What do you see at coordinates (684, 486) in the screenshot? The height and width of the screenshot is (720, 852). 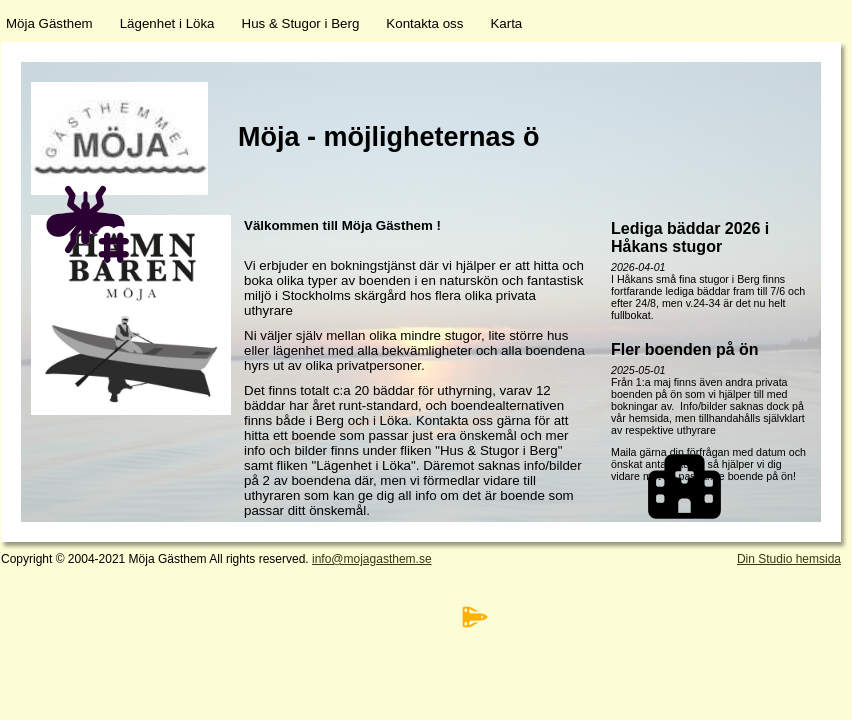 I see `find nearby hospitals or medical facilities` at bounding box center [684, 486].